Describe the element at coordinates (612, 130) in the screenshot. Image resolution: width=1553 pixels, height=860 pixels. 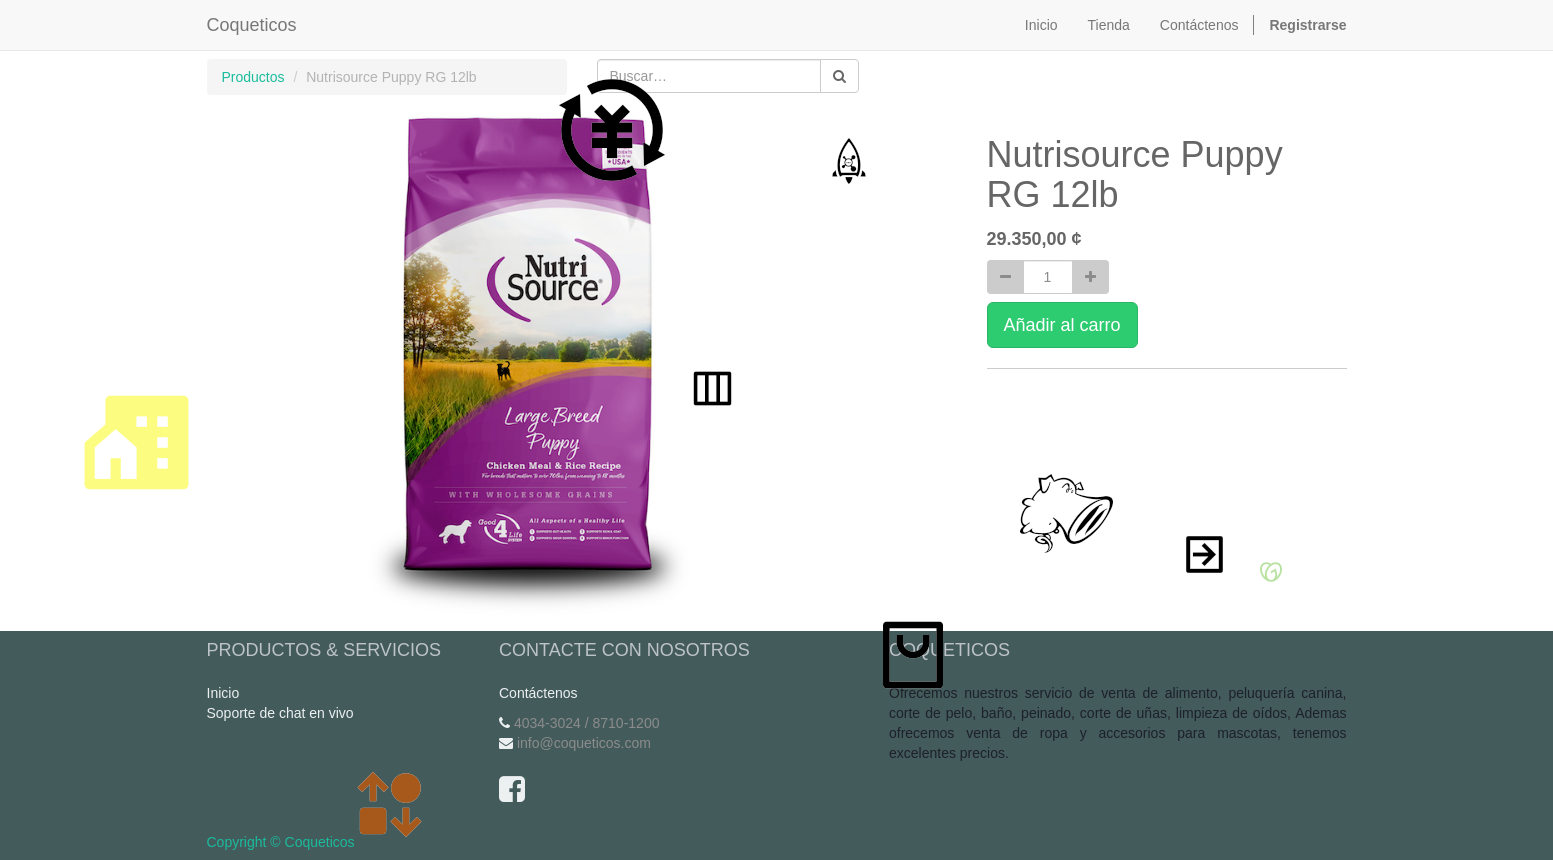
I see `convert currency to Chinese yuan (CNY)` at that location.